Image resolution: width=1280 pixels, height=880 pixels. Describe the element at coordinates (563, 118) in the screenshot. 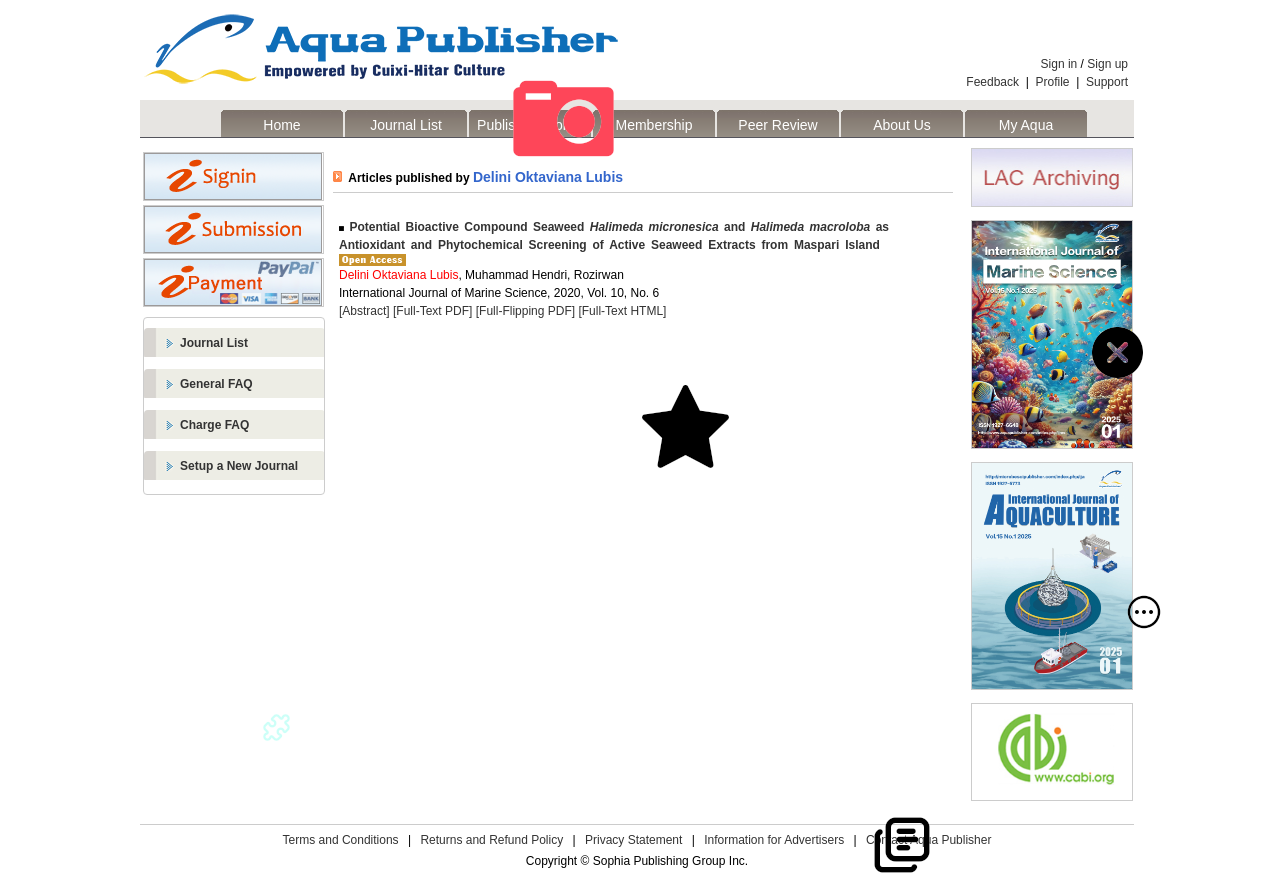

I see `take a photo or access camera` at that location.